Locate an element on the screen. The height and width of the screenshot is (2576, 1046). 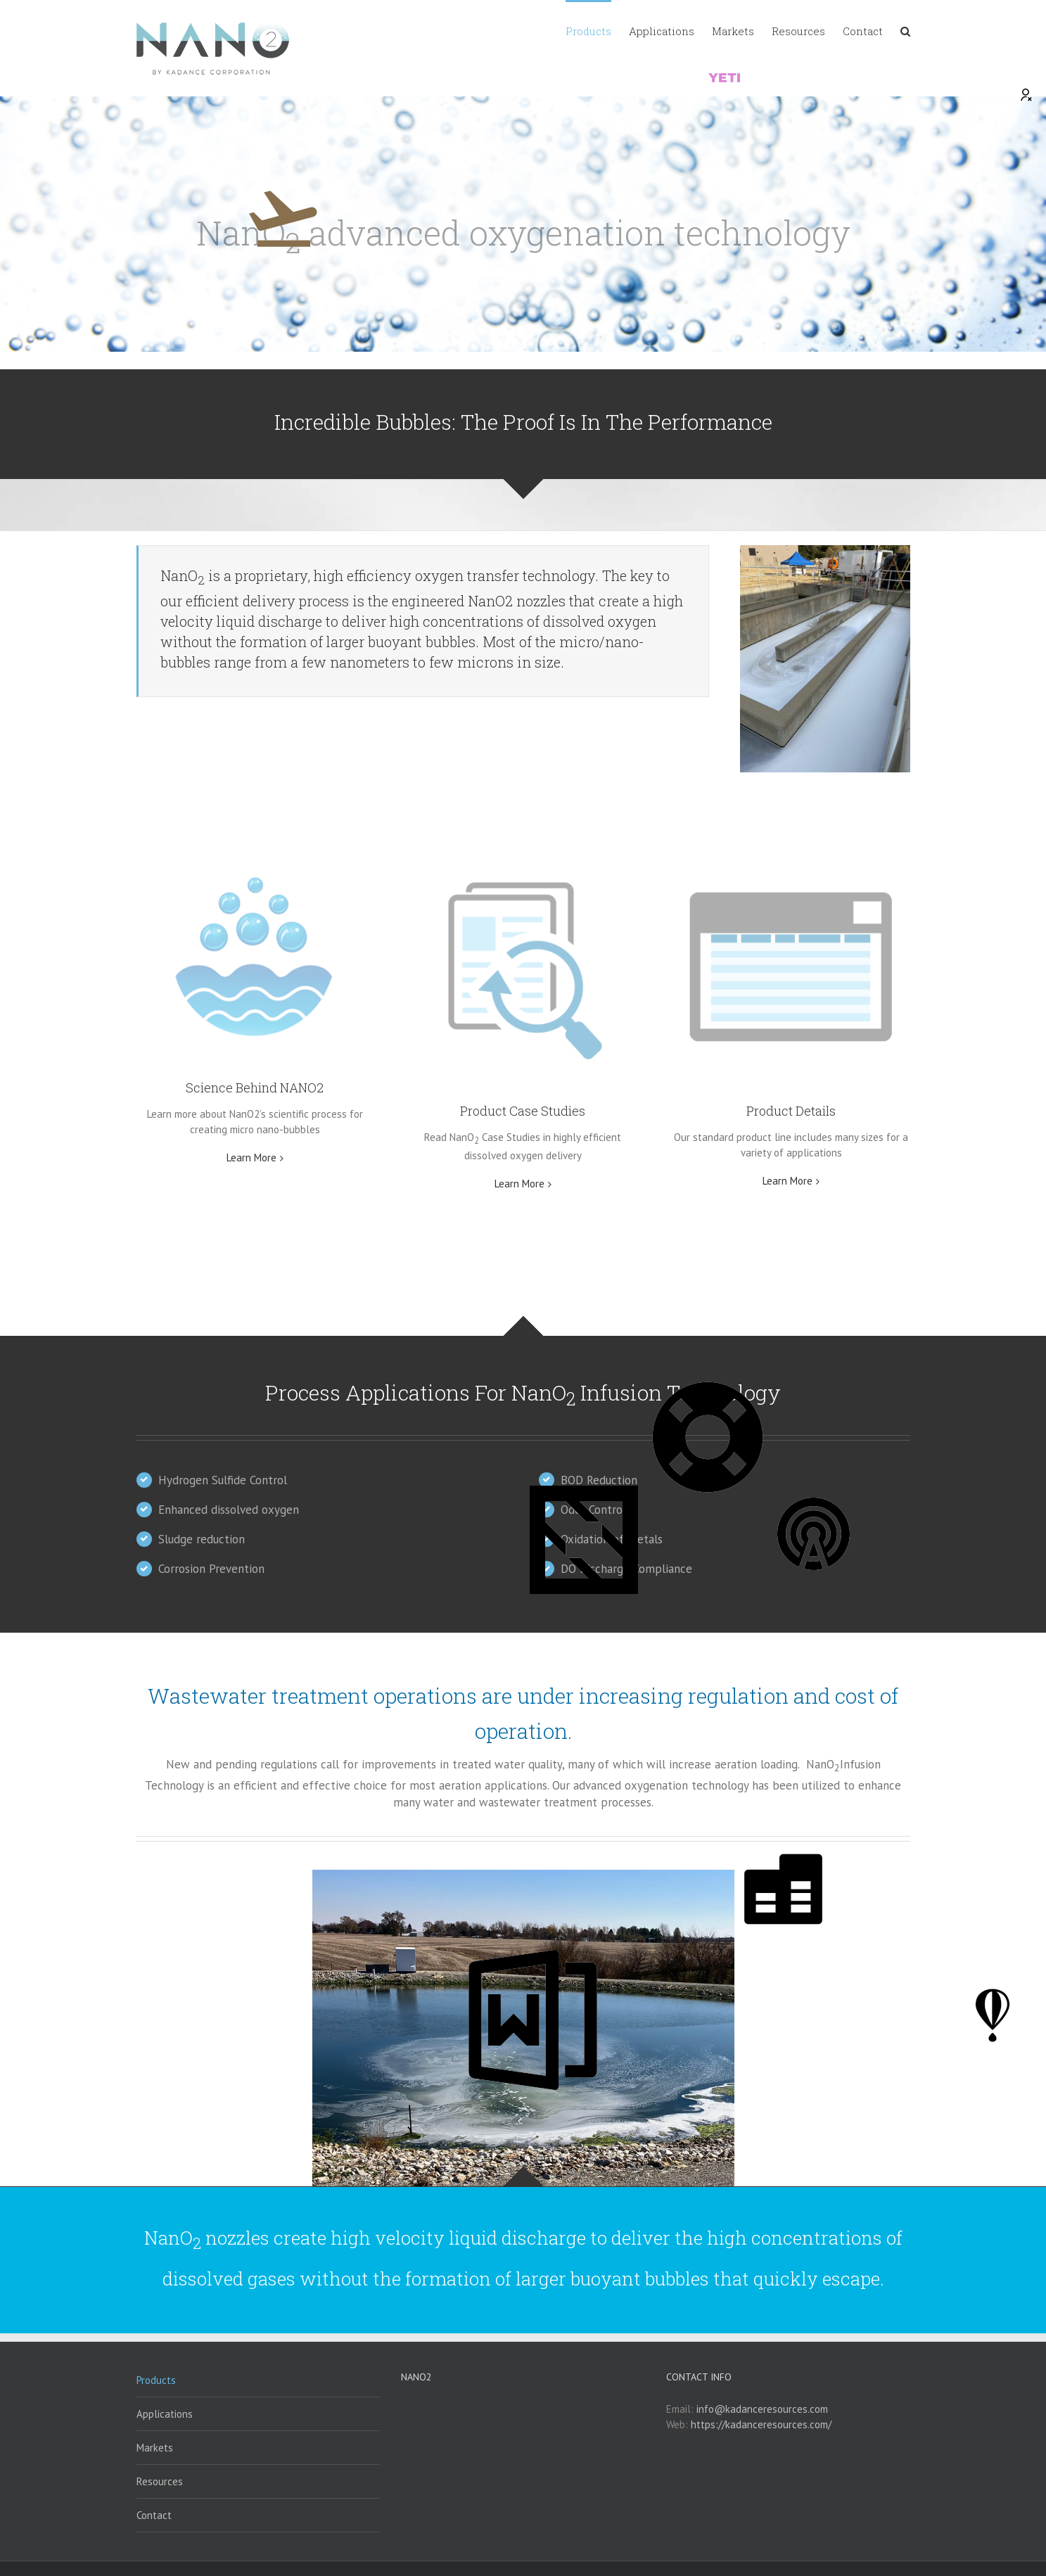
access help or support is located at coordinates (708, 1437).